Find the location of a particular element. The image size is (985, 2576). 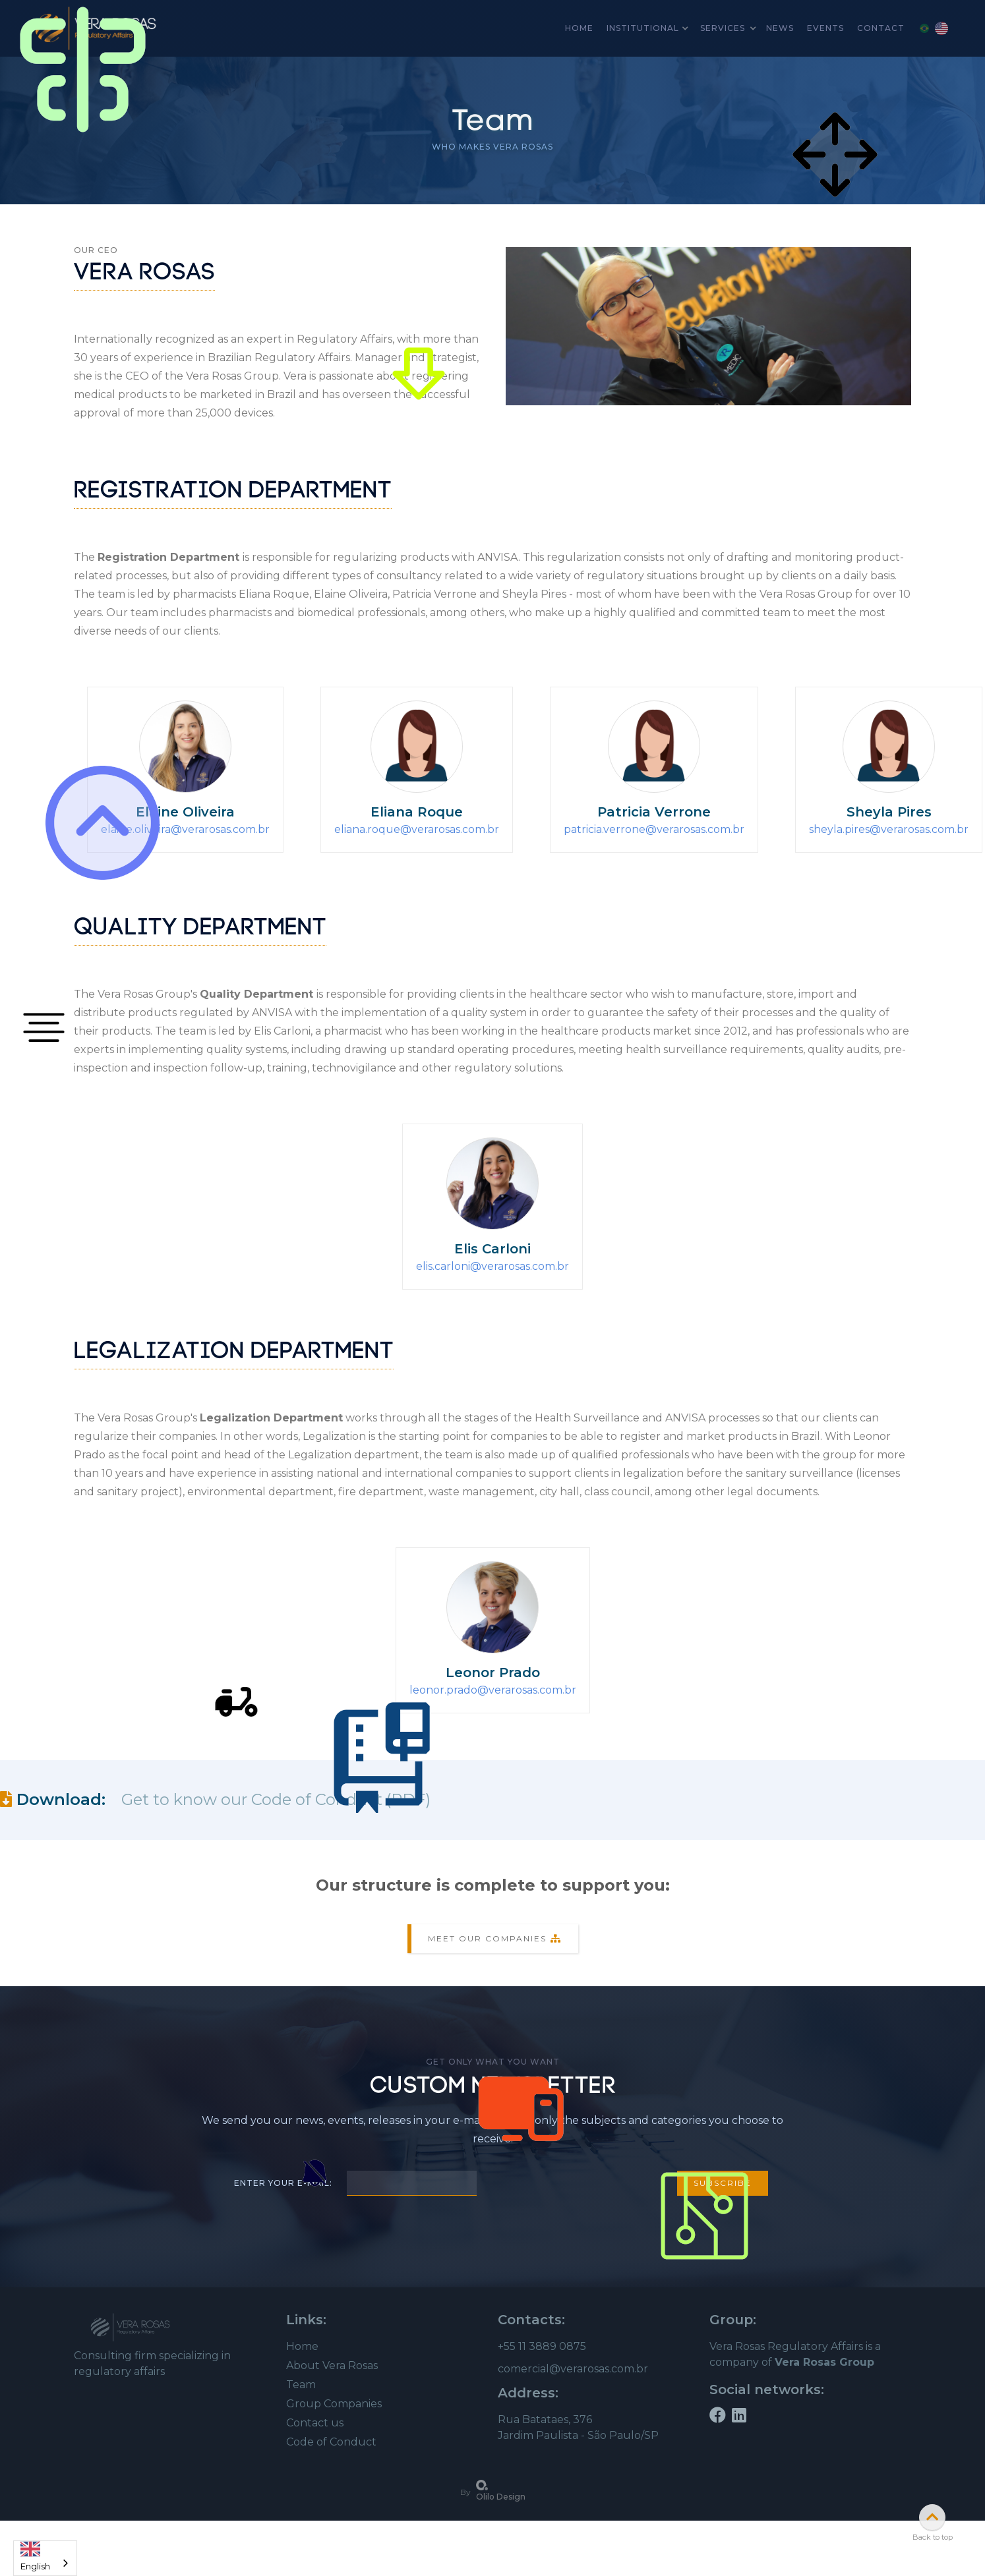

download a file or content is located at coordinates (419, 372).